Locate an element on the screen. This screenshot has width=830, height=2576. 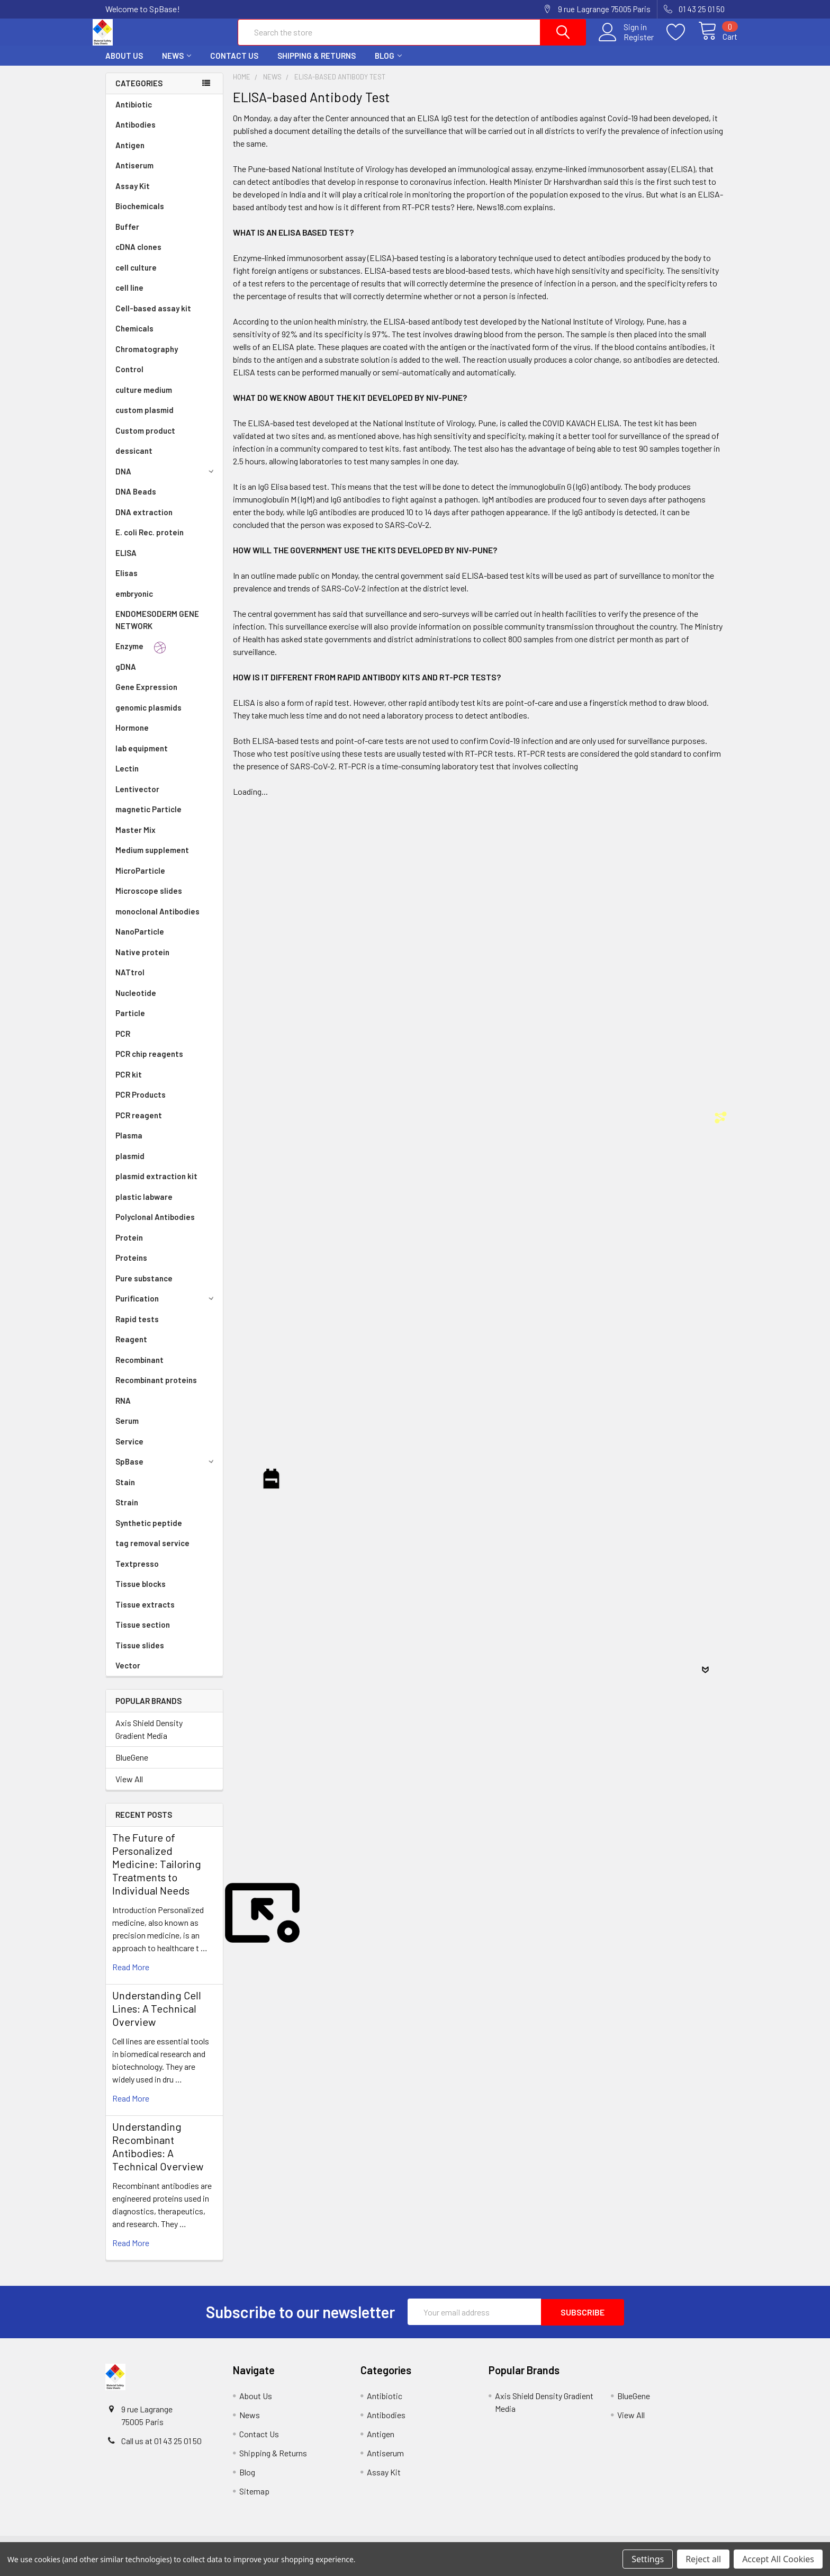
share content to other apps or users is located at coordinates (720, 1117).